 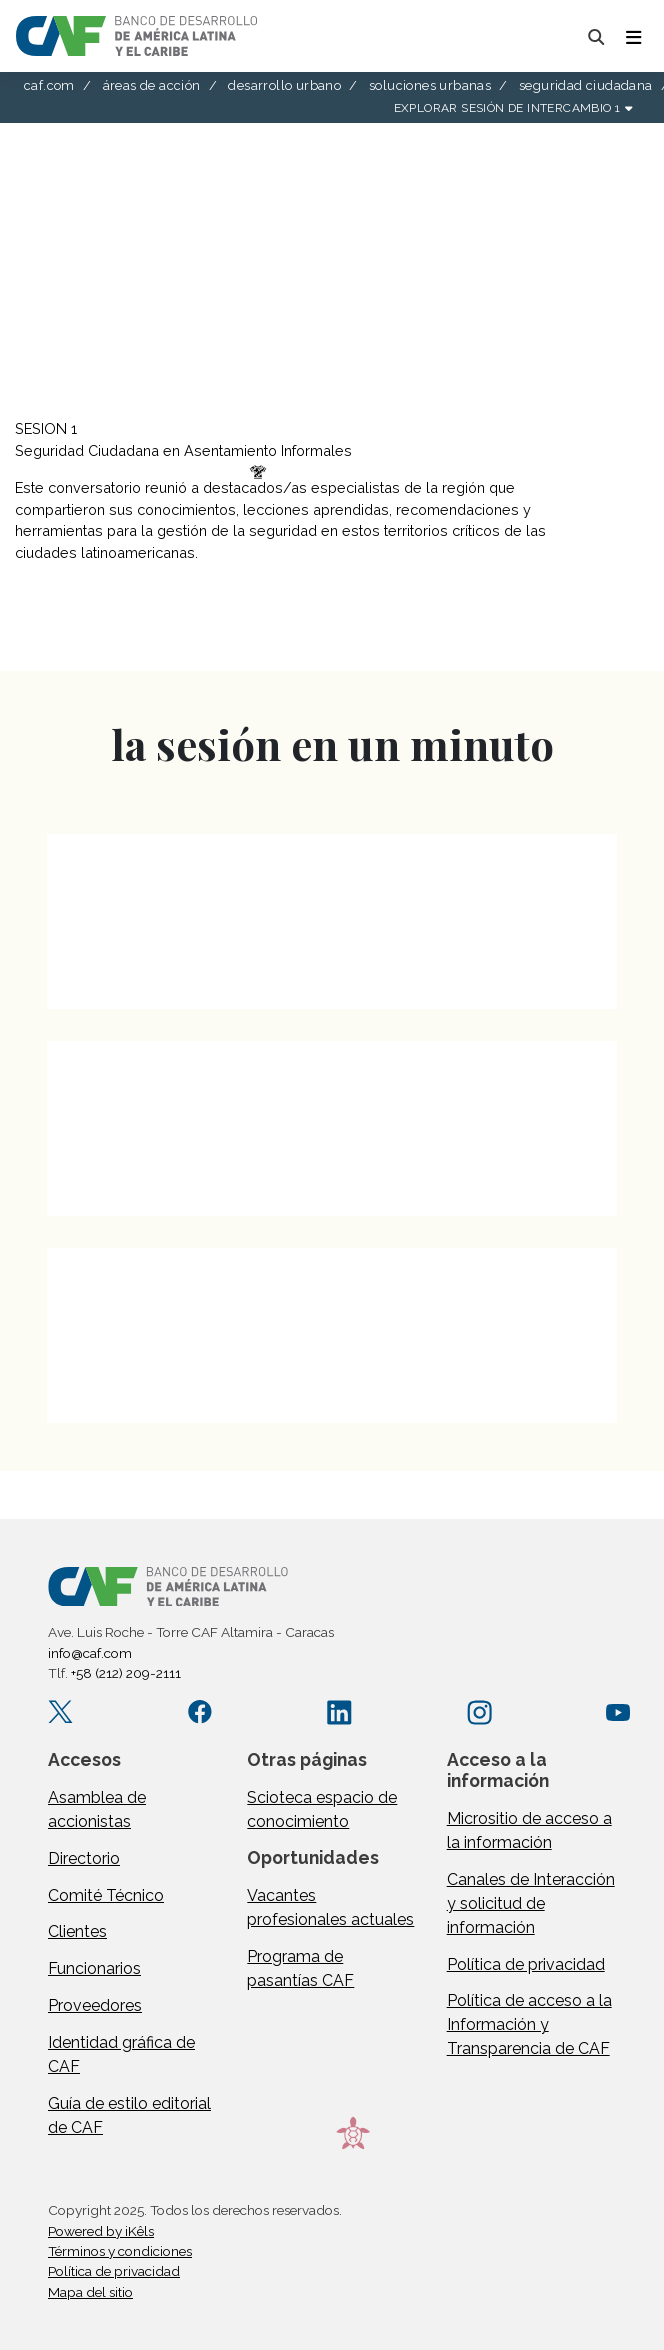 I want to click on equip scale mail armor, so click(x=258, y=472).